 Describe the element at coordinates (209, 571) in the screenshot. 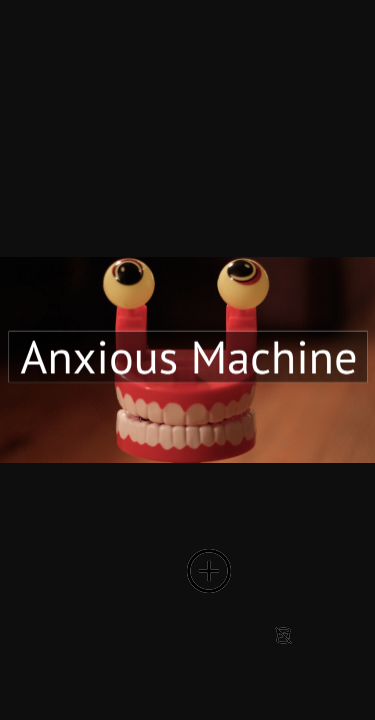

I see `add a new item` at that location.